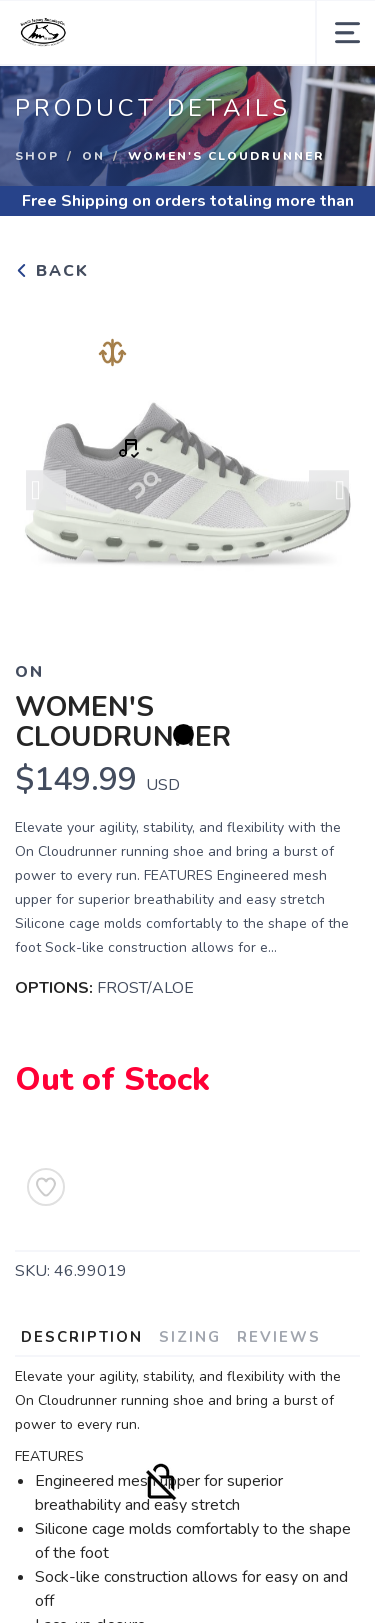 The image size is (375, 1623). I want to click on toggle magnetic snap or alignment, so click(112, 352).